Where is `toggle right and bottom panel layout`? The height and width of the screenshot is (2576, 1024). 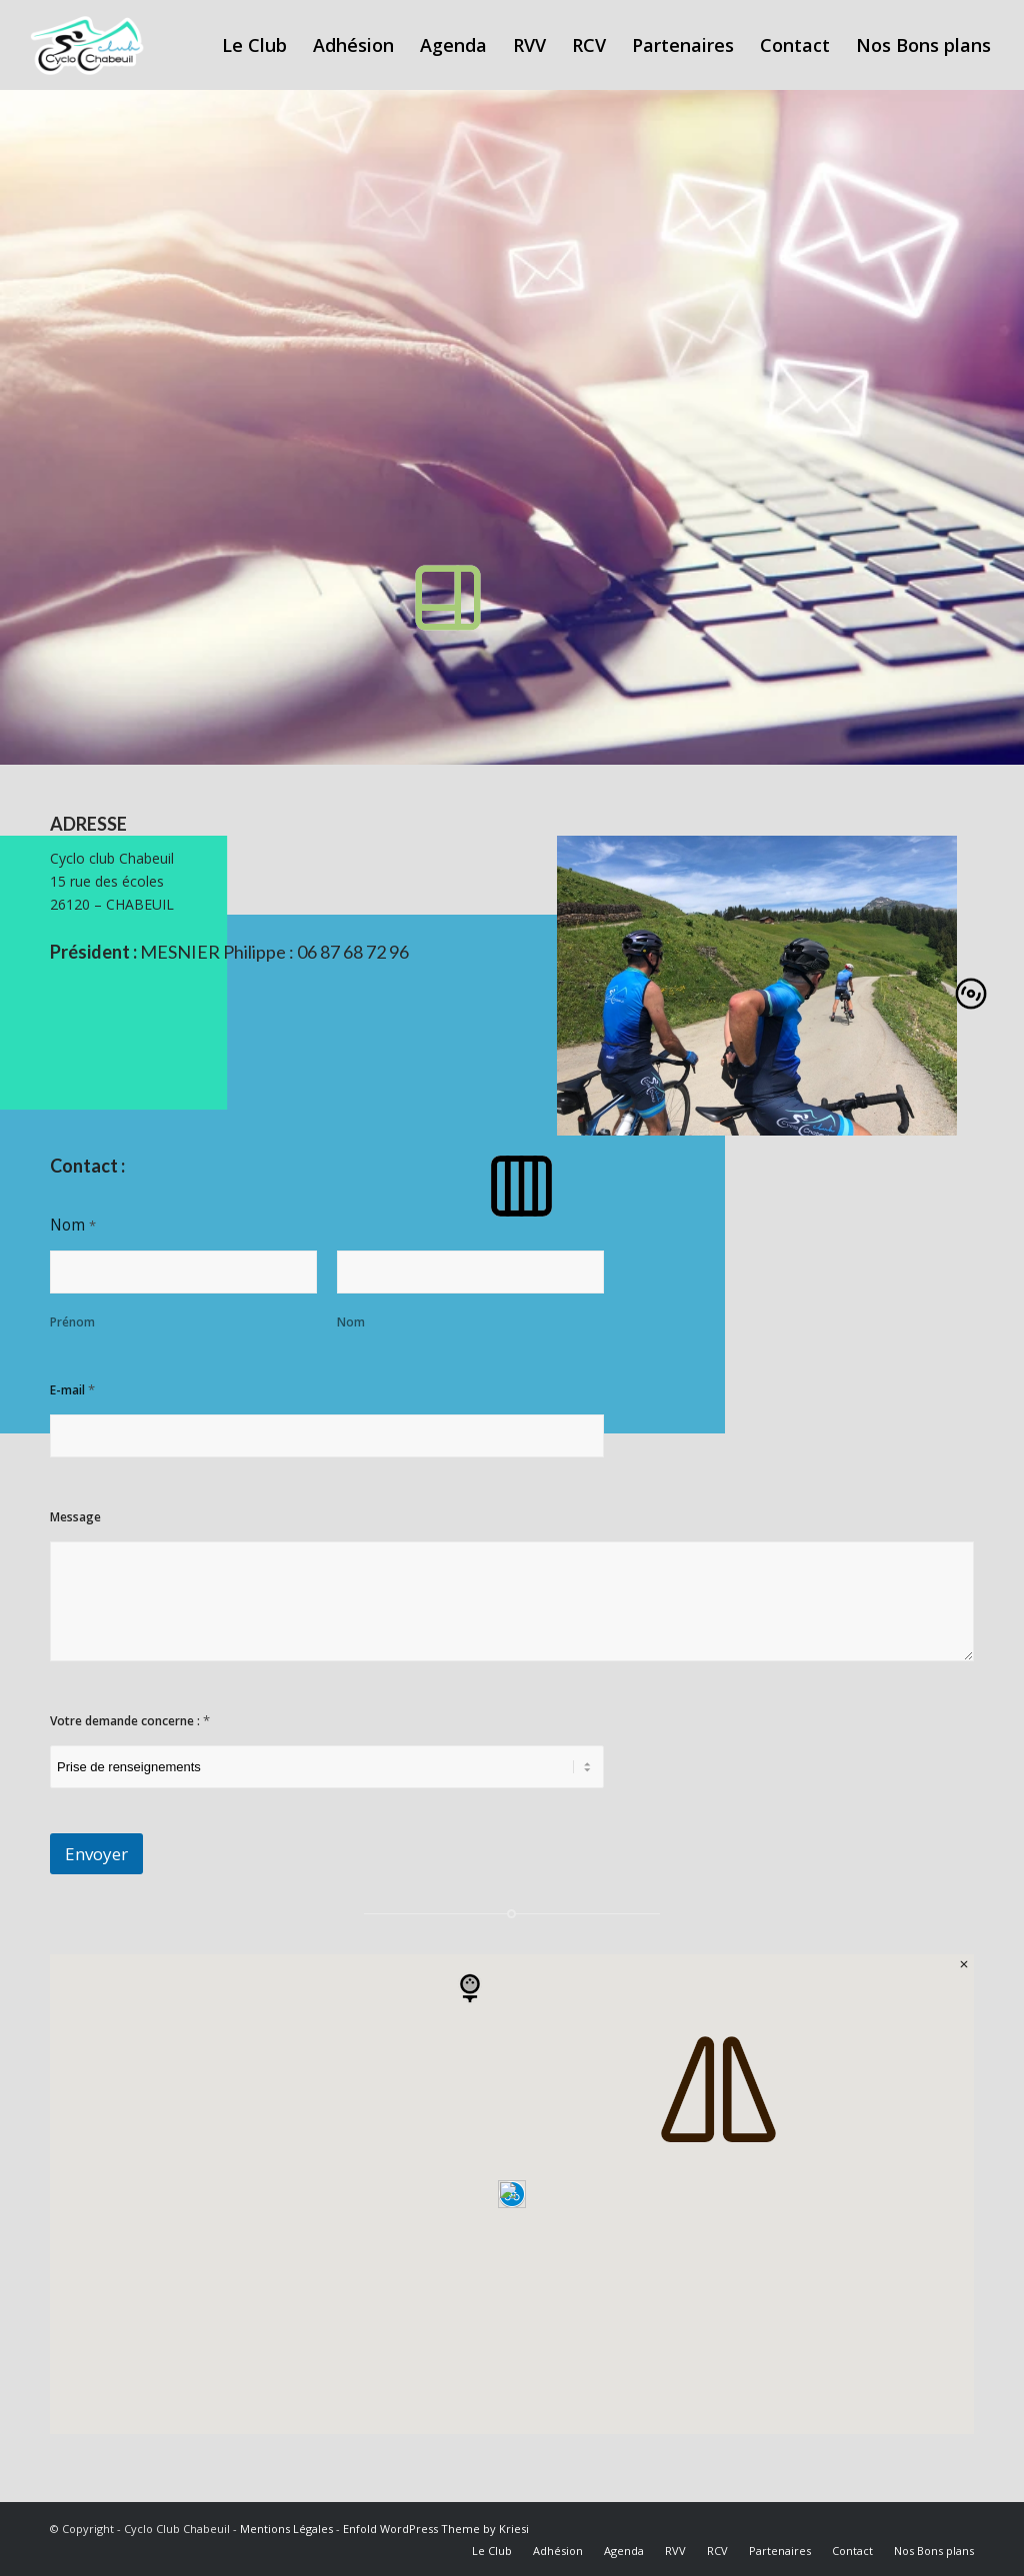 toggle right and bottom panel layout is located at coordinates (448, 598).